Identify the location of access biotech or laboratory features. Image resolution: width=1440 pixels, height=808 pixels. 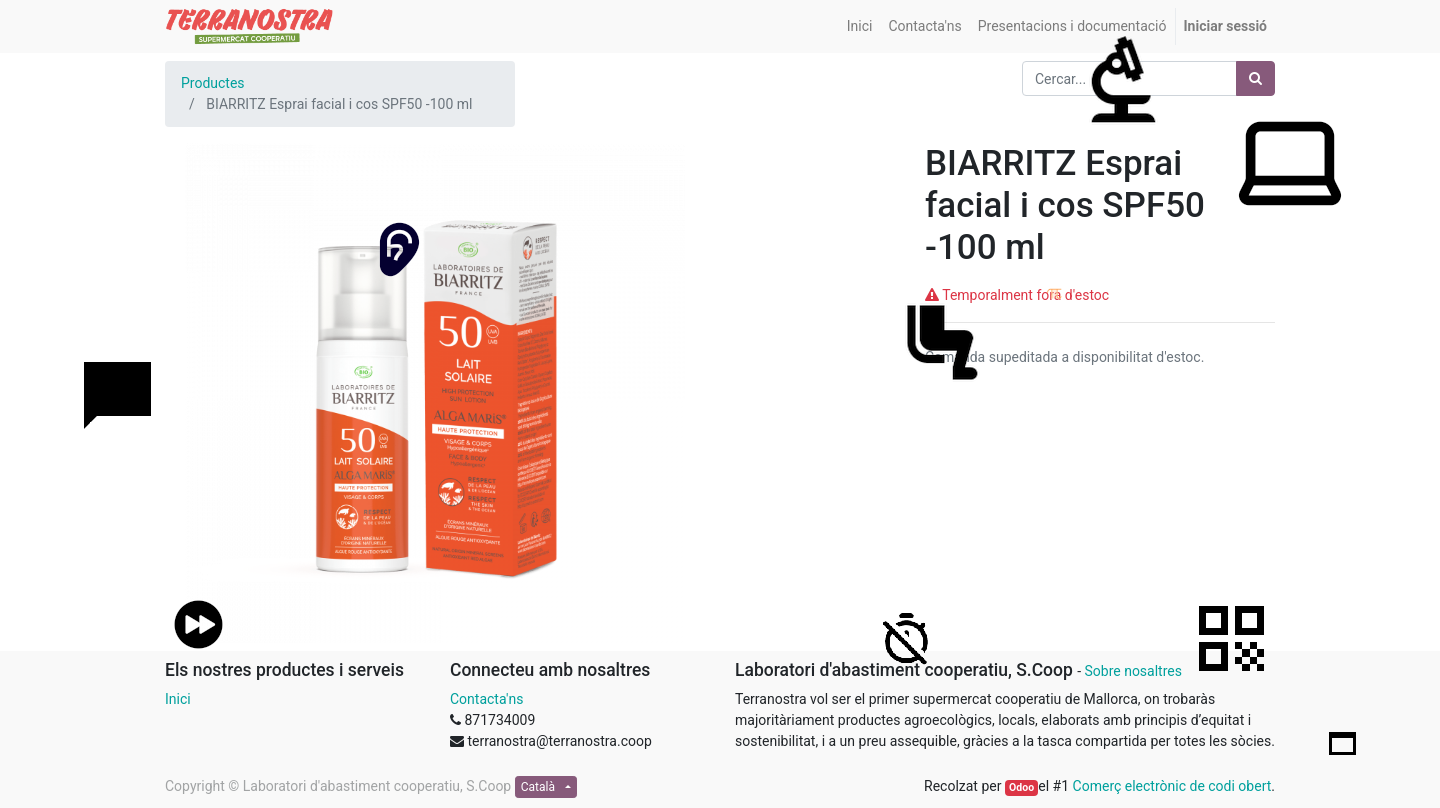
(1123, 81).